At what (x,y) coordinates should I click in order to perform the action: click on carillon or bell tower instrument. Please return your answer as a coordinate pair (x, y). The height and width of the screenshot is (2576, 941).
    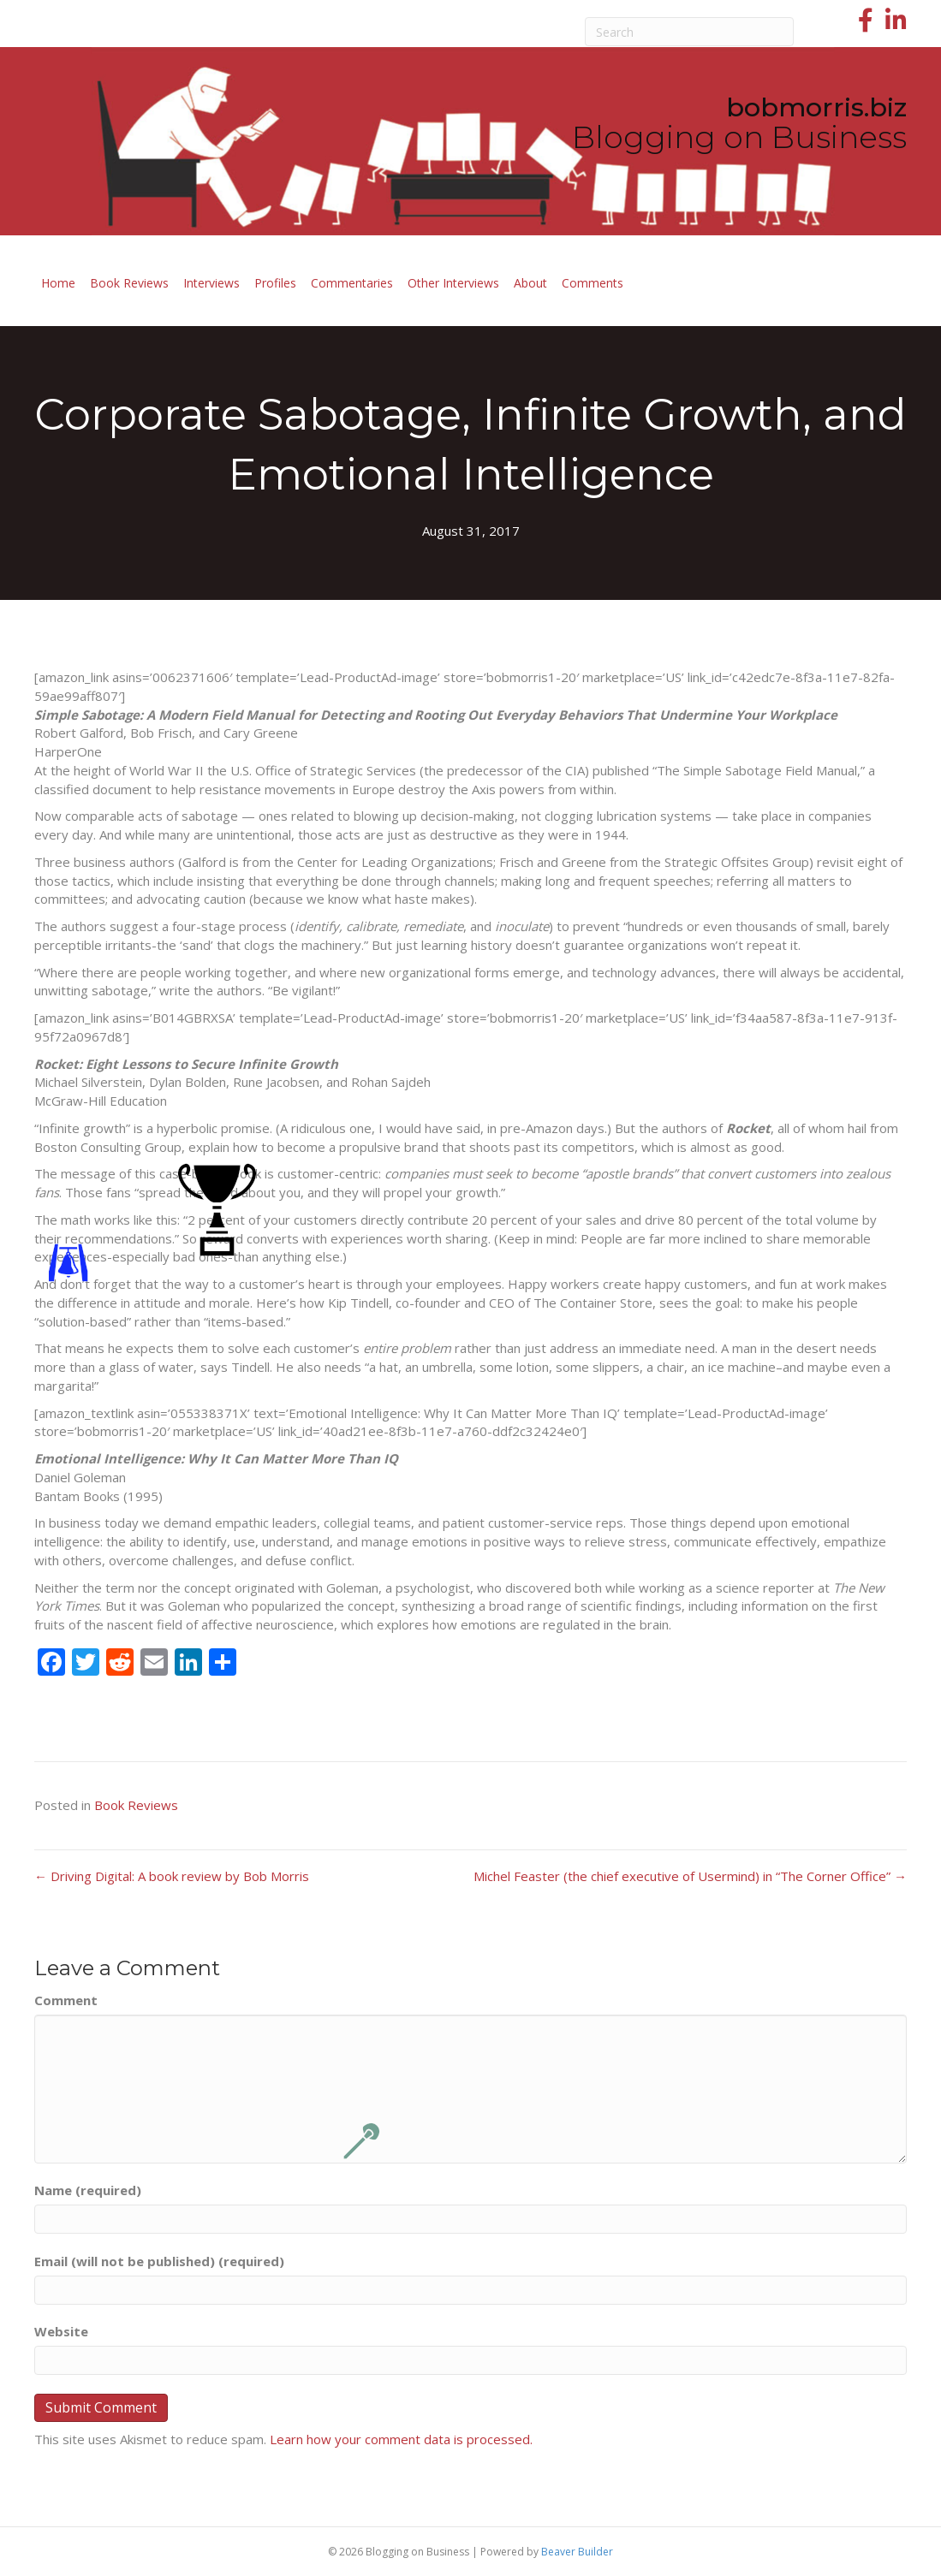
    Looking at the image, I should click on (68, 1262).